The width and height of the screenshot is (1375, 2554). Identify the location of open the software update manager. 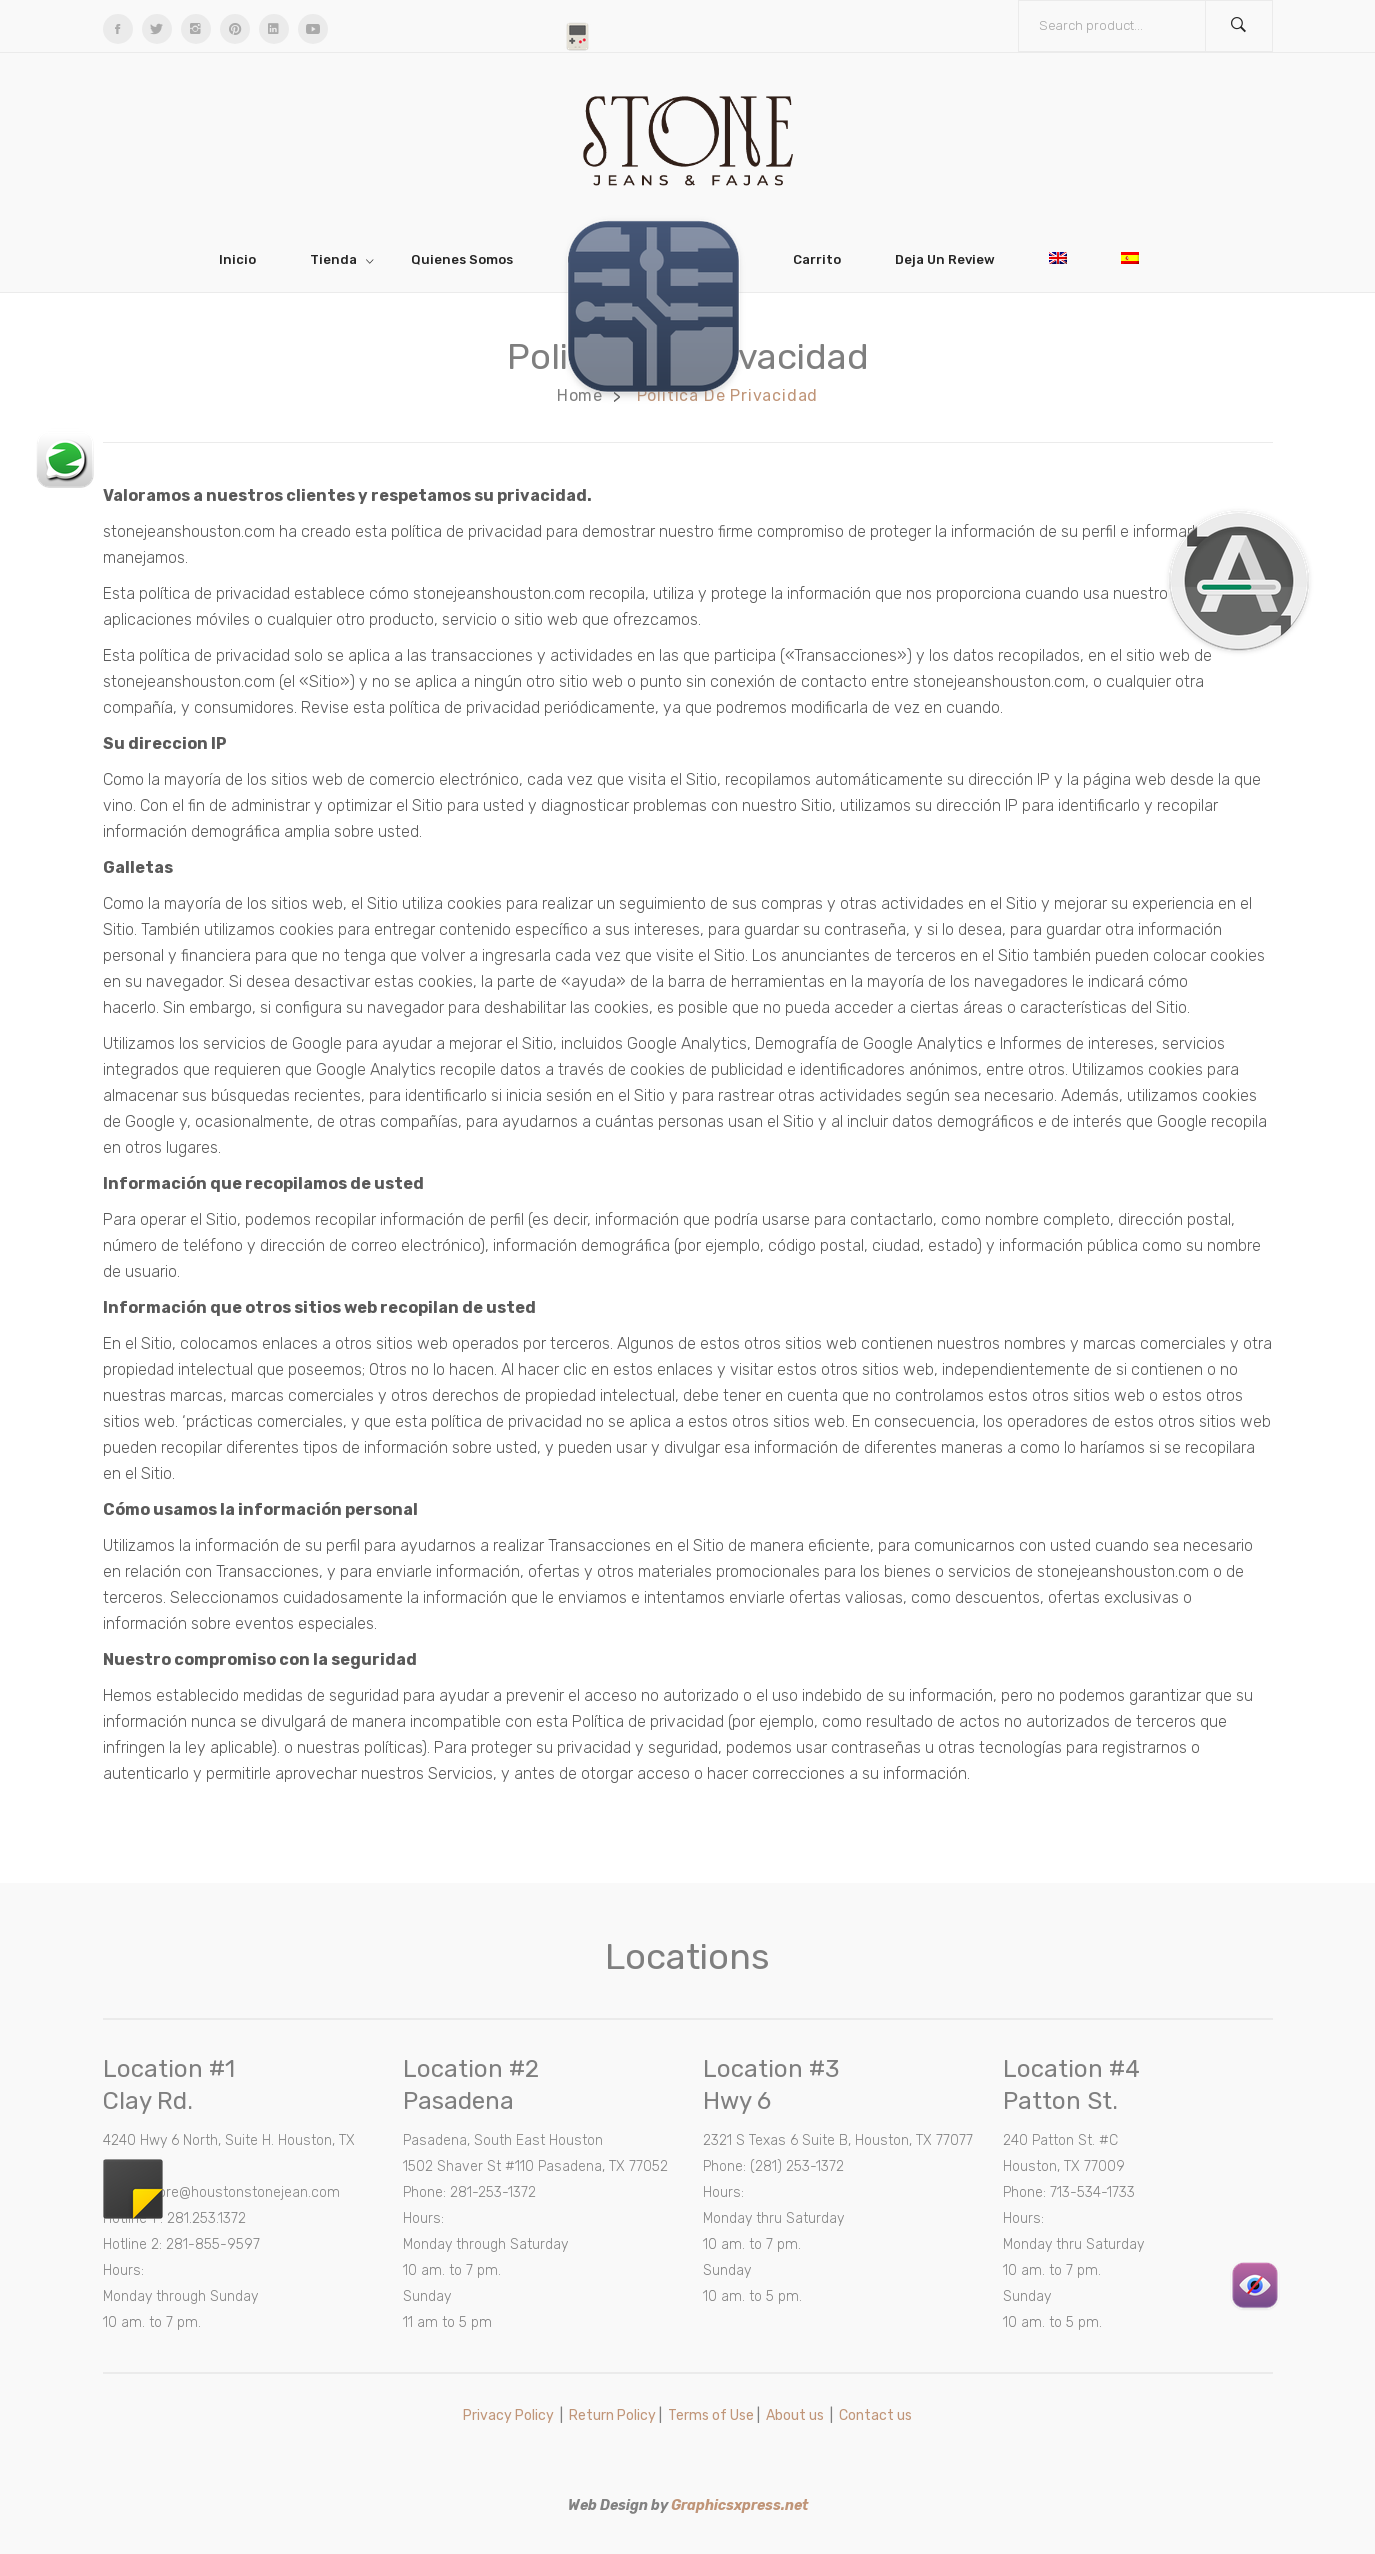
(1239, 581).